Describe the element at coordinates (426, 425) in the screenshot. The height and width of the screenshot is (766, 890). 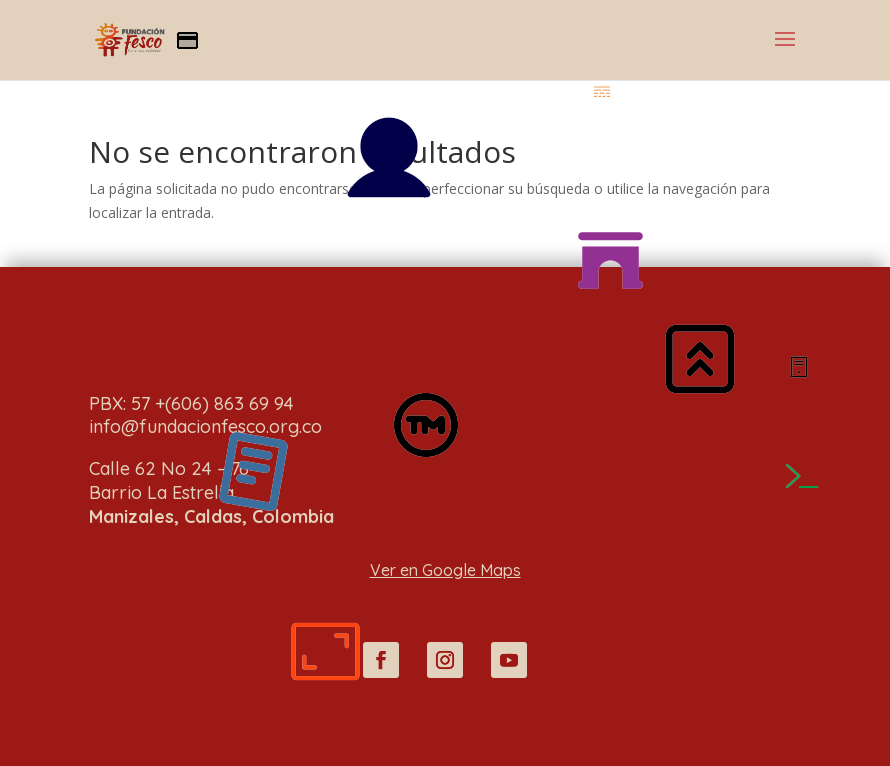
I see `indicates trademarked content or branding` at that location.